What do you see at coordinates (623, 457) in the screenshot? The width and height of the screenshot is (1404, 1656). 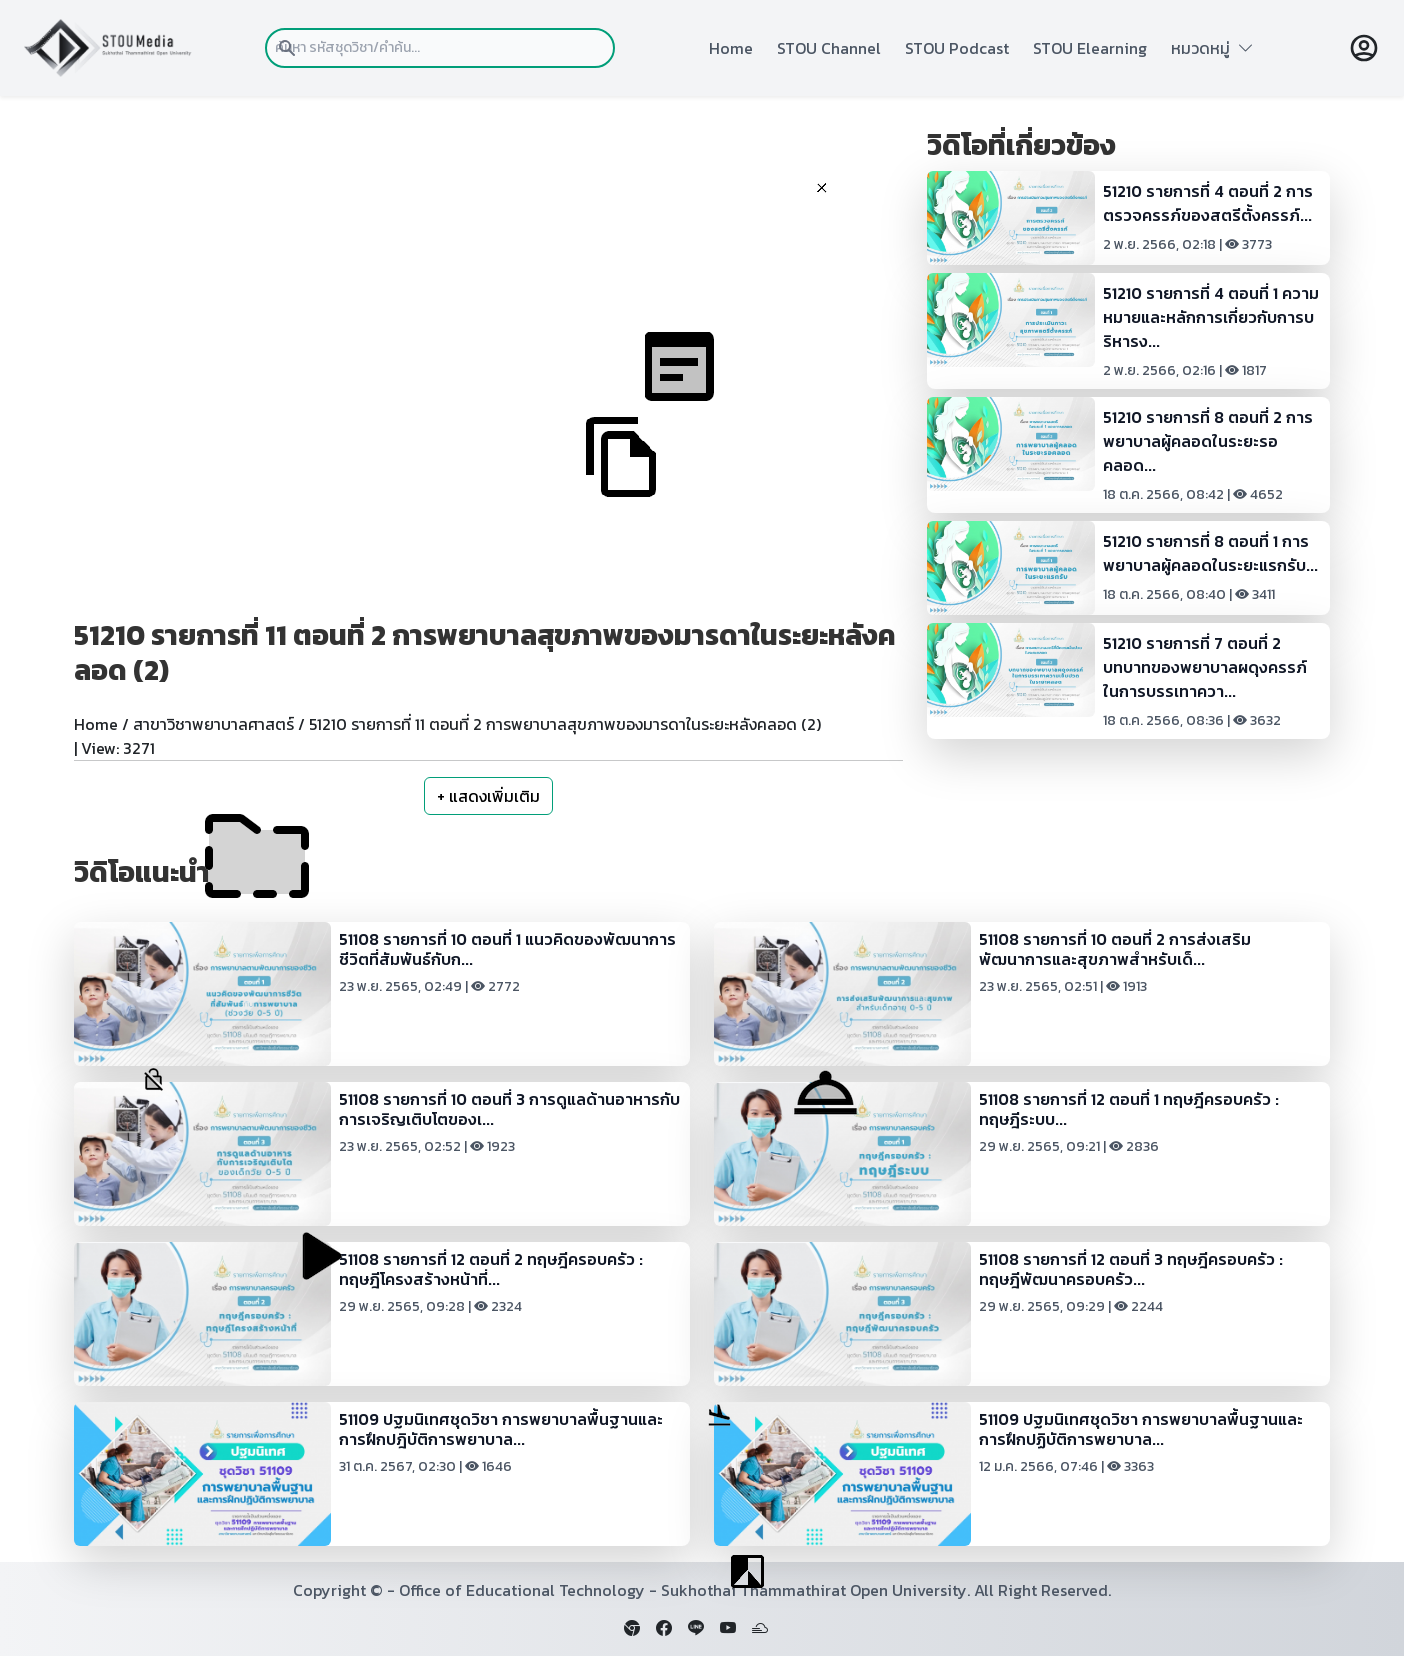 I see `copy file to clipboard` at bounding box center [623, 457].